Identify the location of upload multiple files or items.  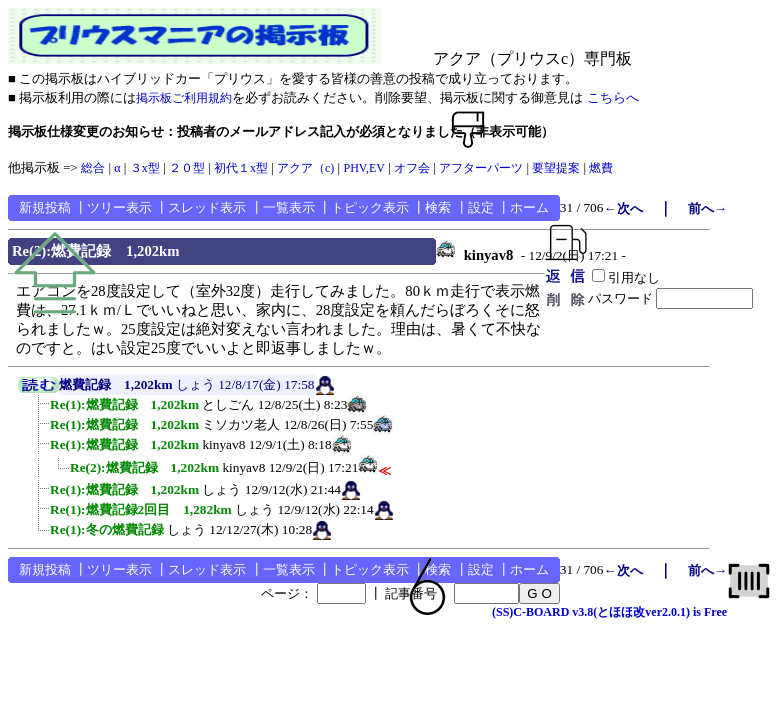
(55, 276).